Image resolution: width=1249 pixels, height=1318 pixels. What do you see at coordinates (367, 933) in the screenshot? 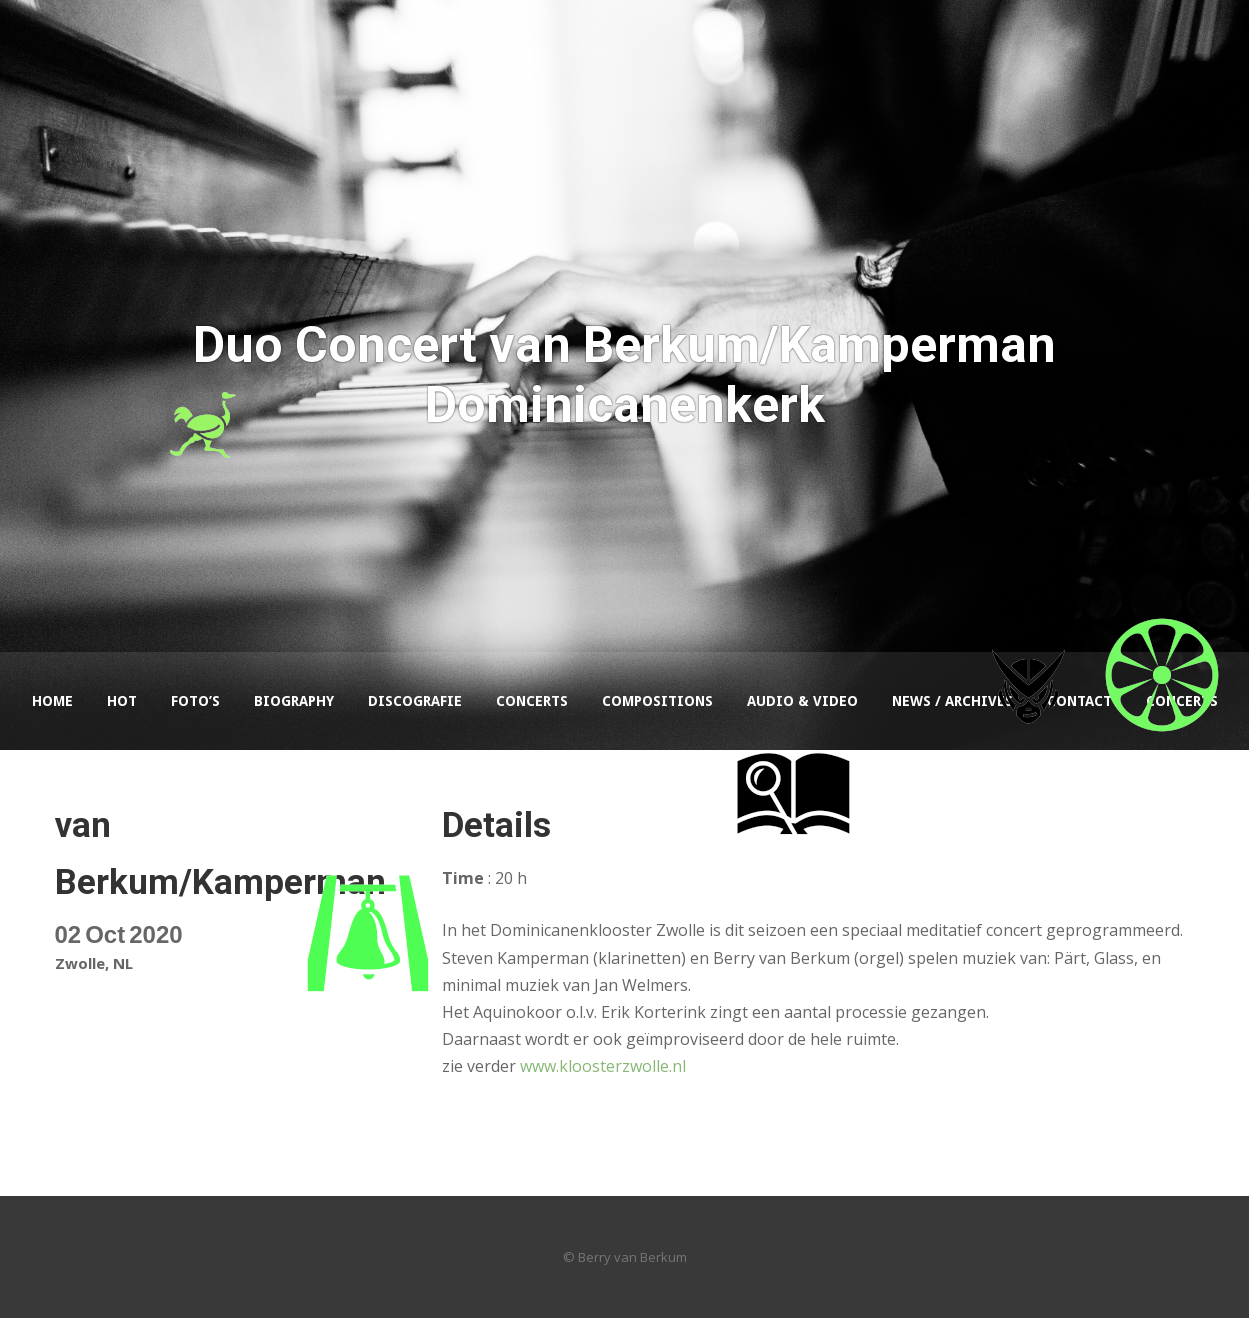
I see `carillon or bell tower instrument` at bounding box center [367, 933].